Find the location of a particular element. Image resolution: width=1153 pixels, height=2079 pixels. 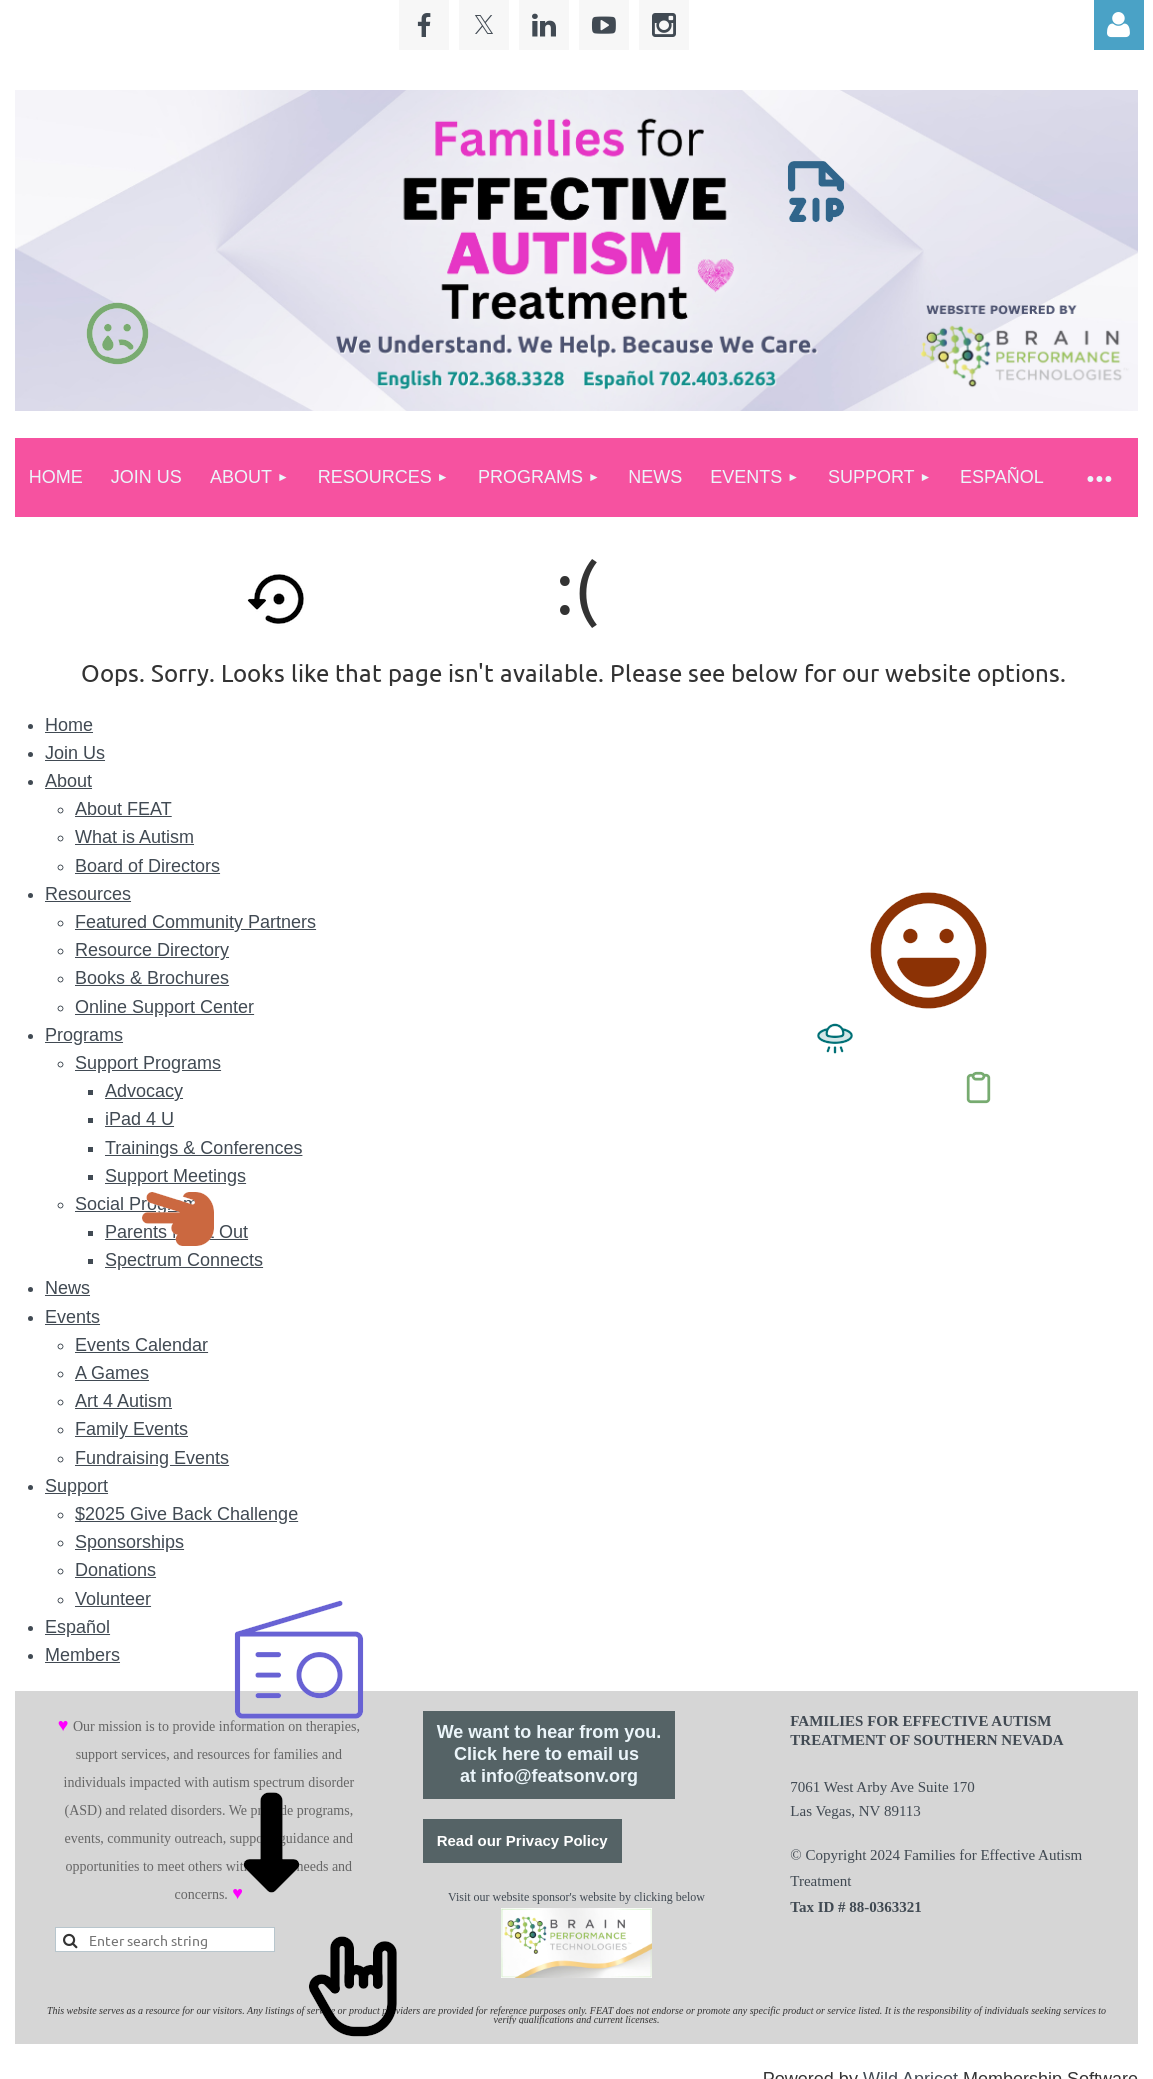

scroll down to see more content is located at coordinates (271, 1842).